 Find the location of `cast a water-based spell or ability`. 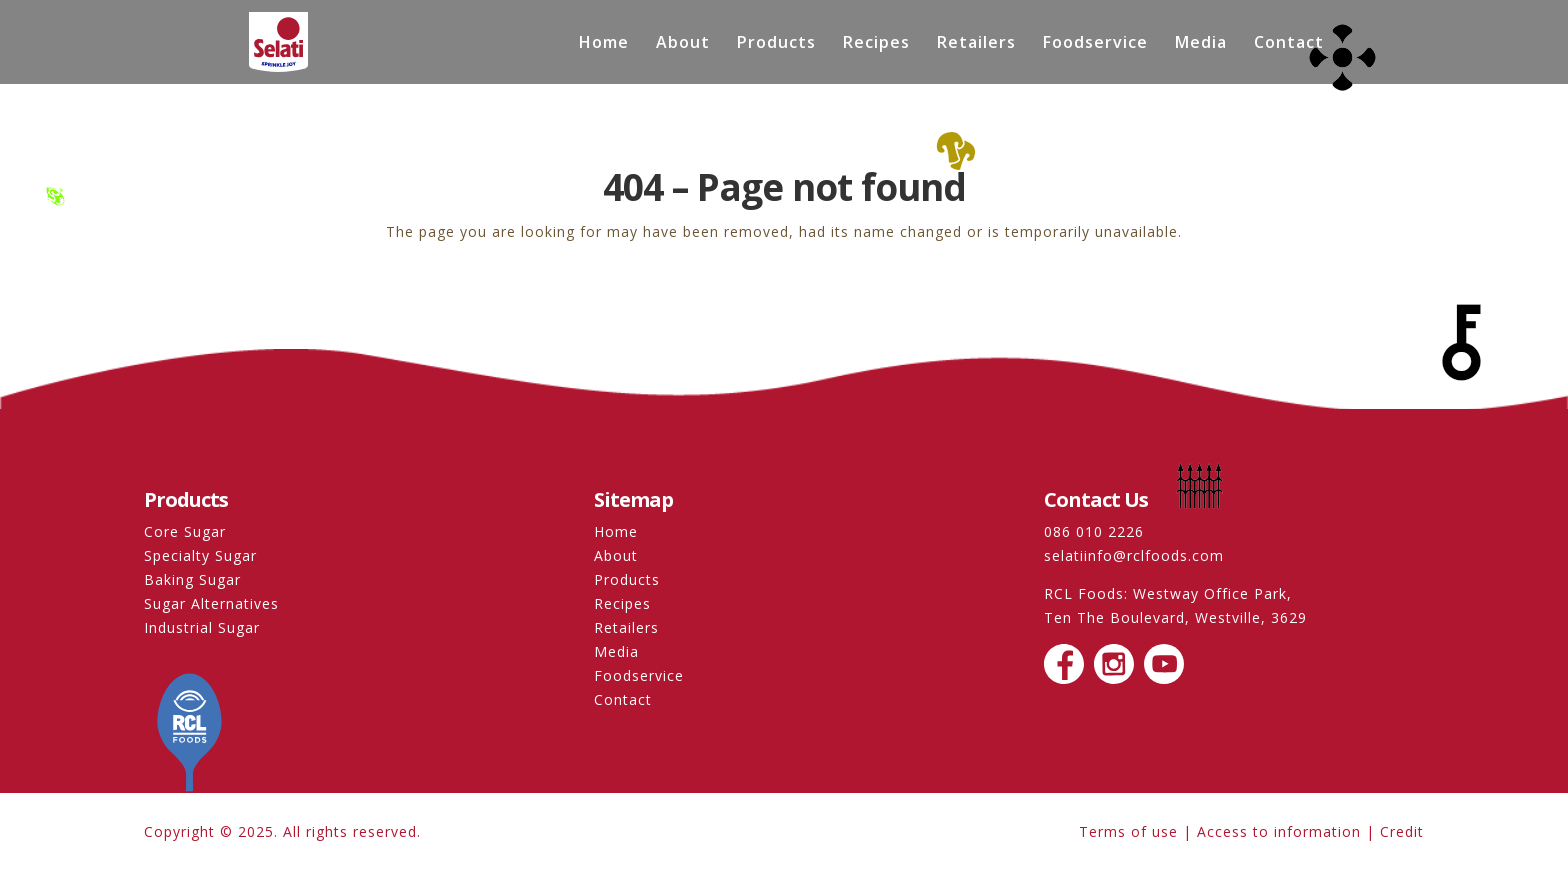

cast a water-based spell or ability is located at coordinates (55, 196).